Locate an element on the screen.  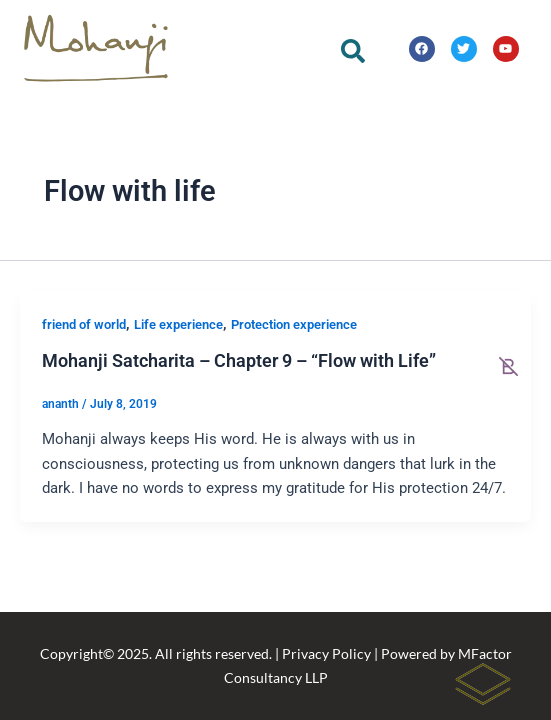
disable bold text formatting is located at coordinates (508, 366).